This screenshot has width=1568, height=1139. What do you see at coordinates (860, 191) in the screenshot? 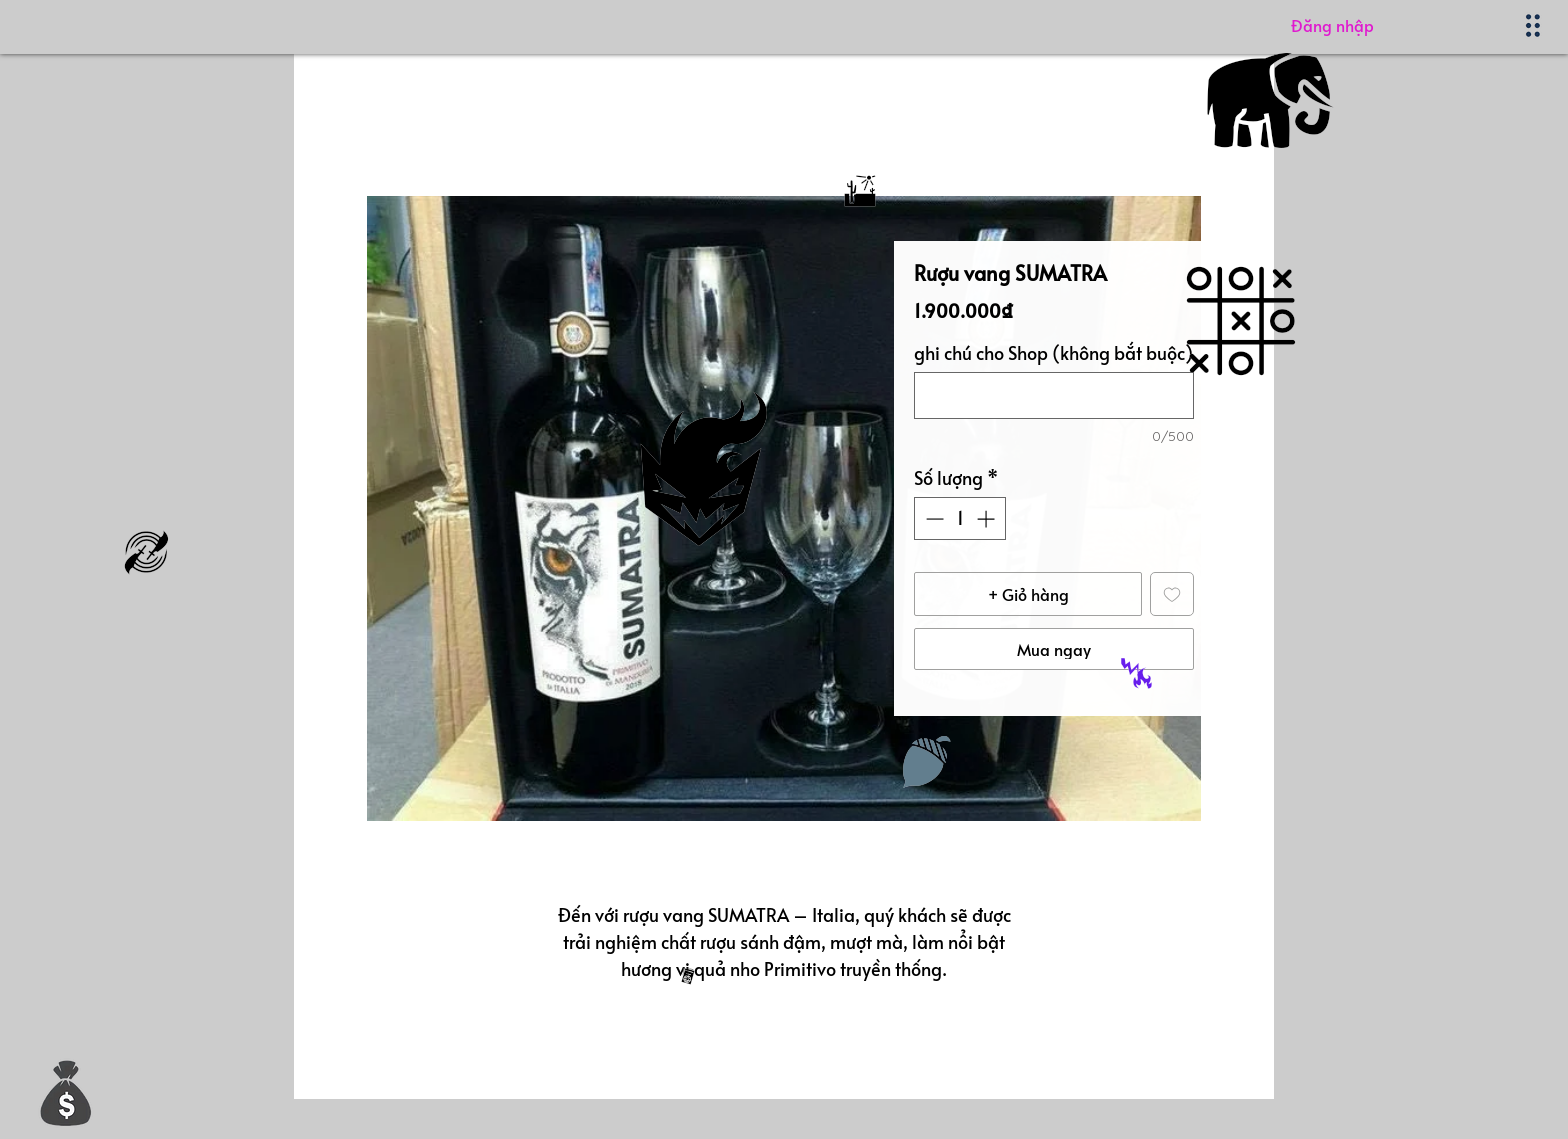
I see `indicates desert or arid climate zone` at bounding box center [860, 191].